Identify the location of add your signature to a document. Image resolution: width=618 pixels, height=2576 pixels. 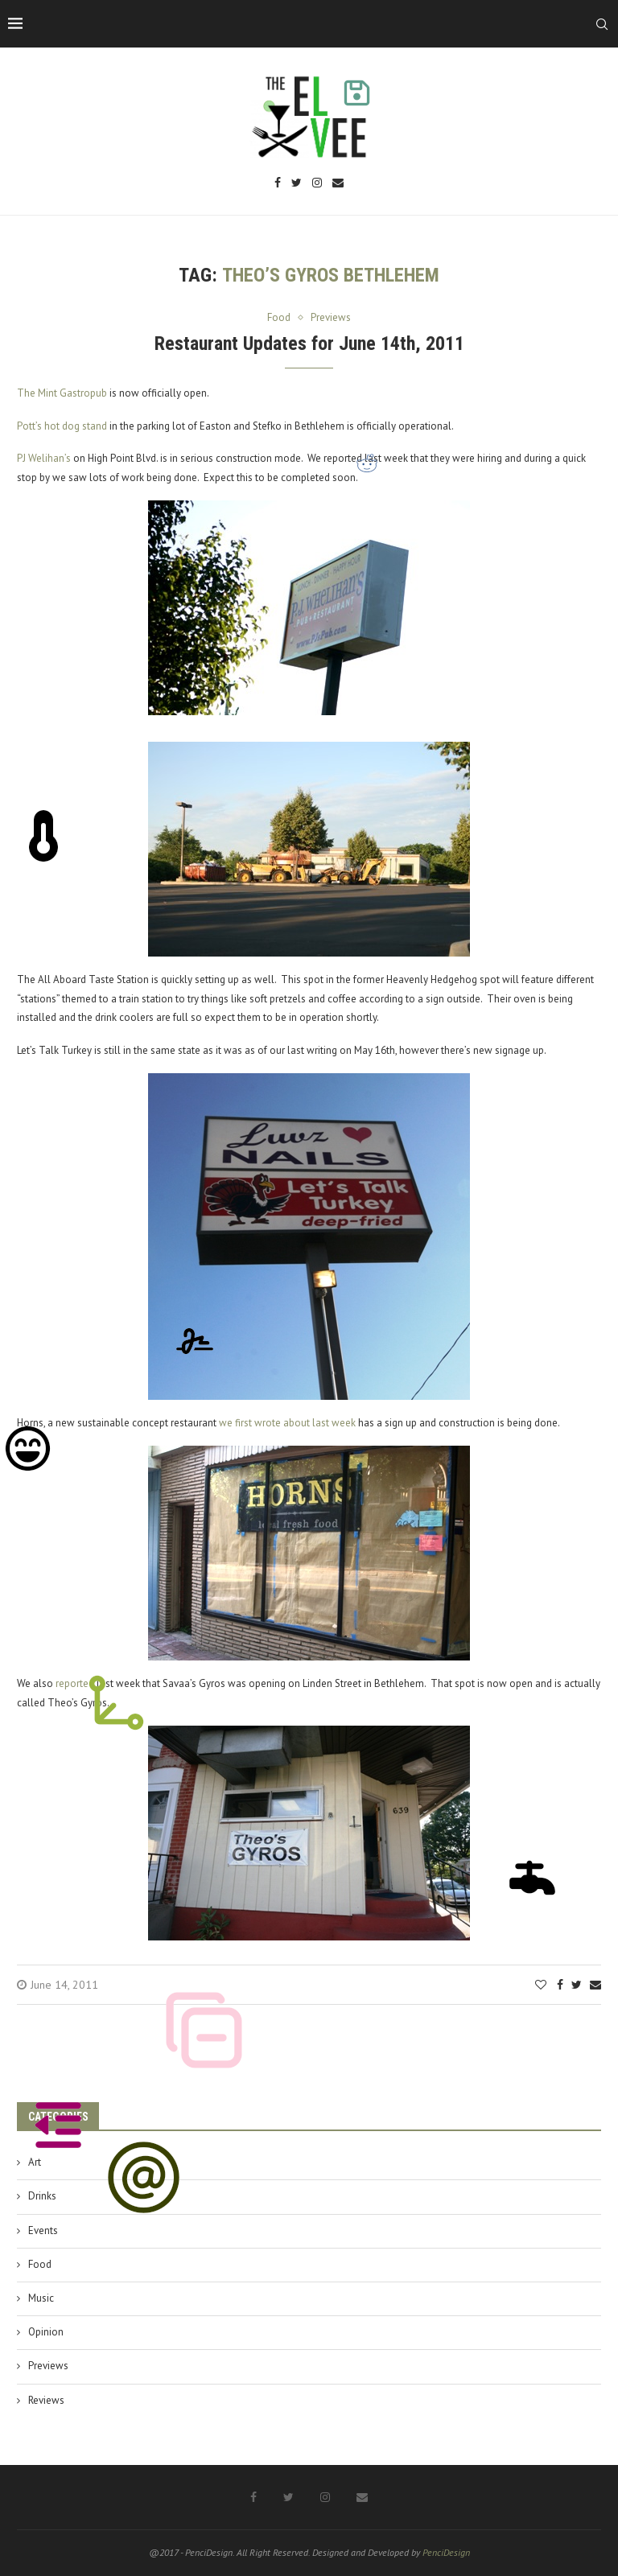
(195, 1341).